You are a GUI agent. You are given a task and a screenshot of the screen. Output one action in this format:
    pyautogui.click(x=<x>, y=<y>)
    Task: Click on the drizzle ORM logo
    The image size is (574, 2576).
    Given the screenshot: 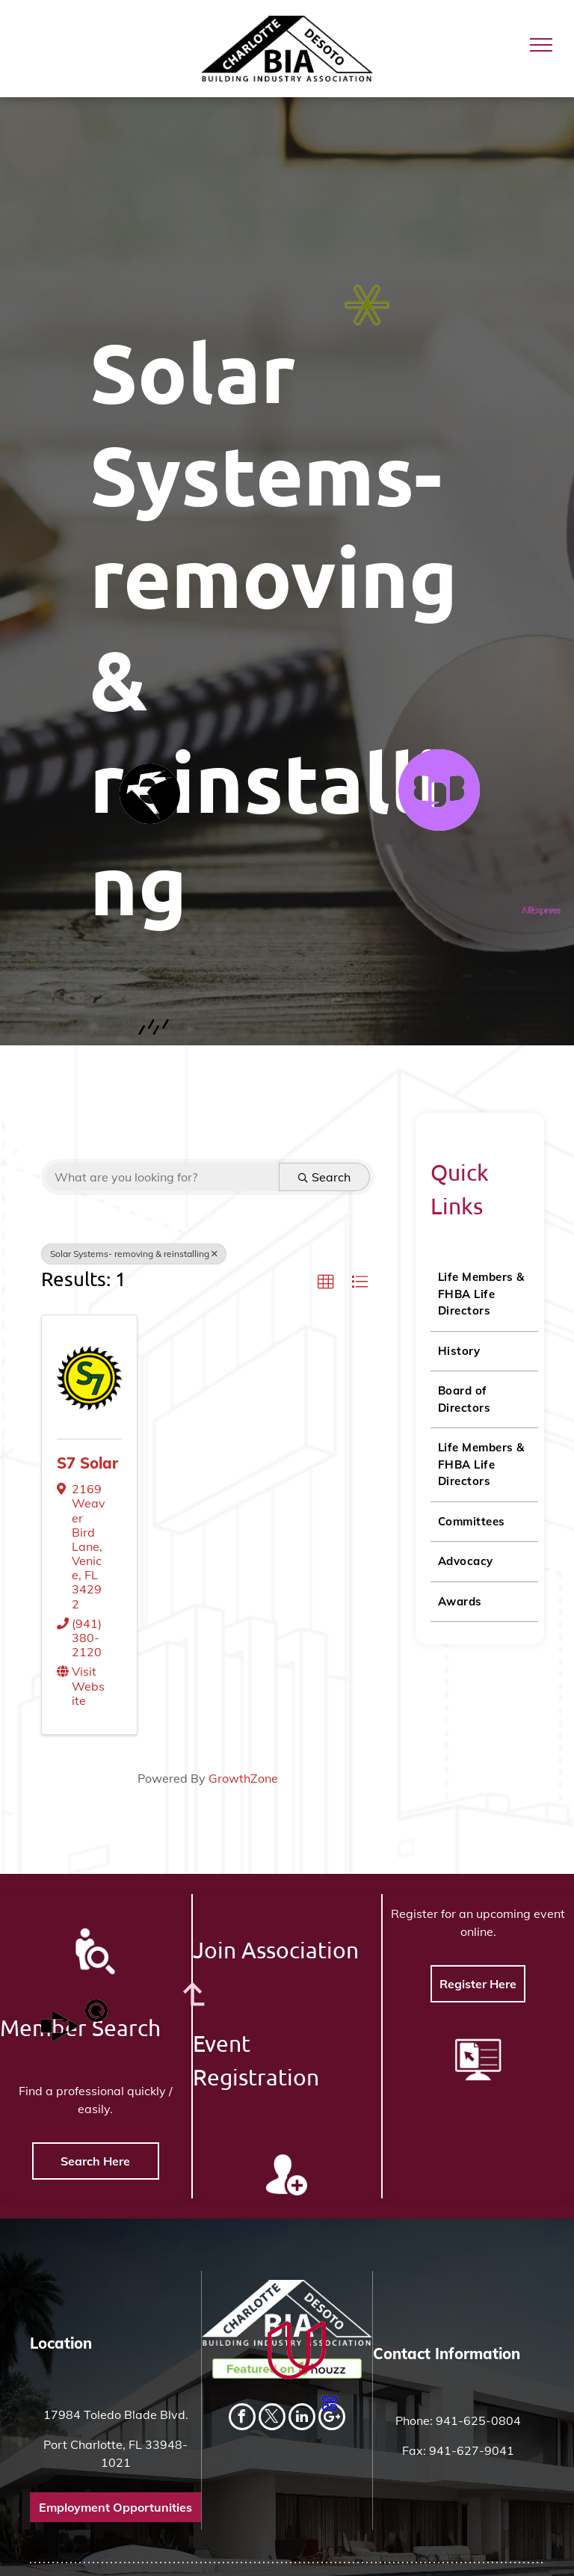 What is the action you would take?
    pyautogui.click(x=153, y=1027)
    